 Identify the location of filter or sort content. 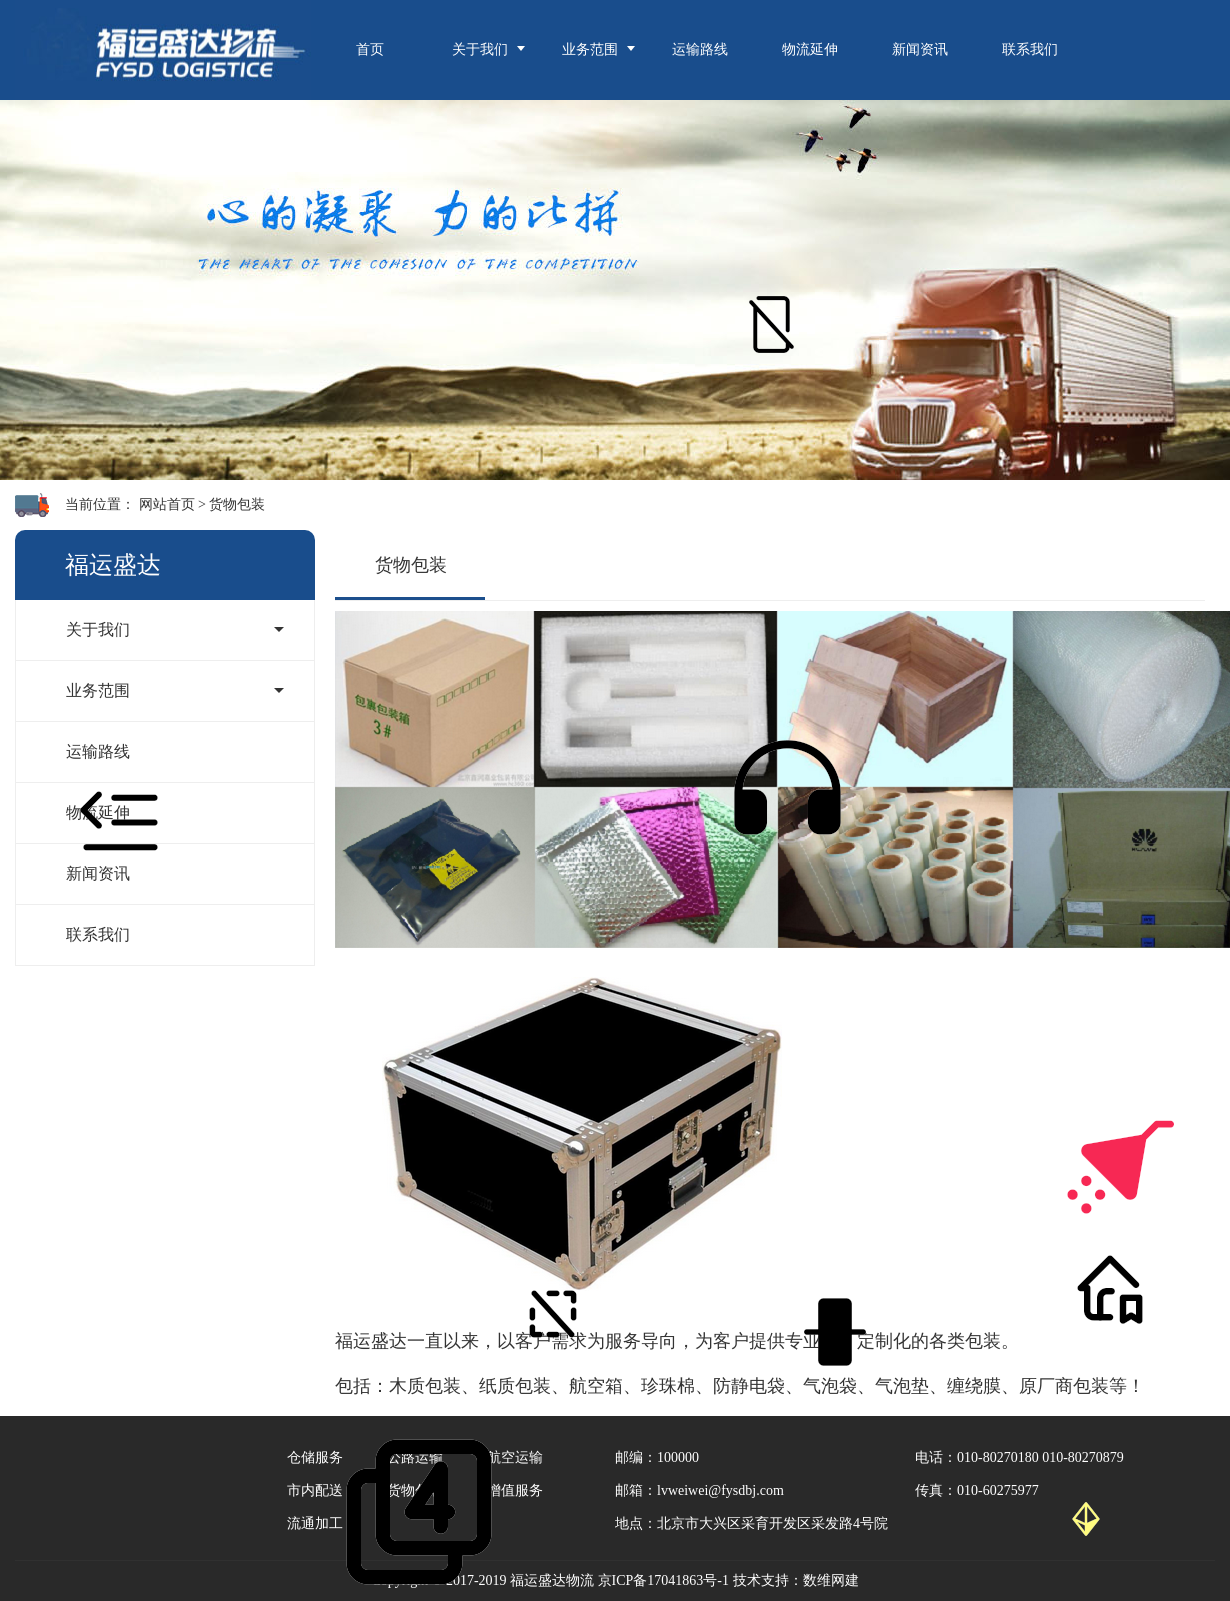
(1119, 1162).